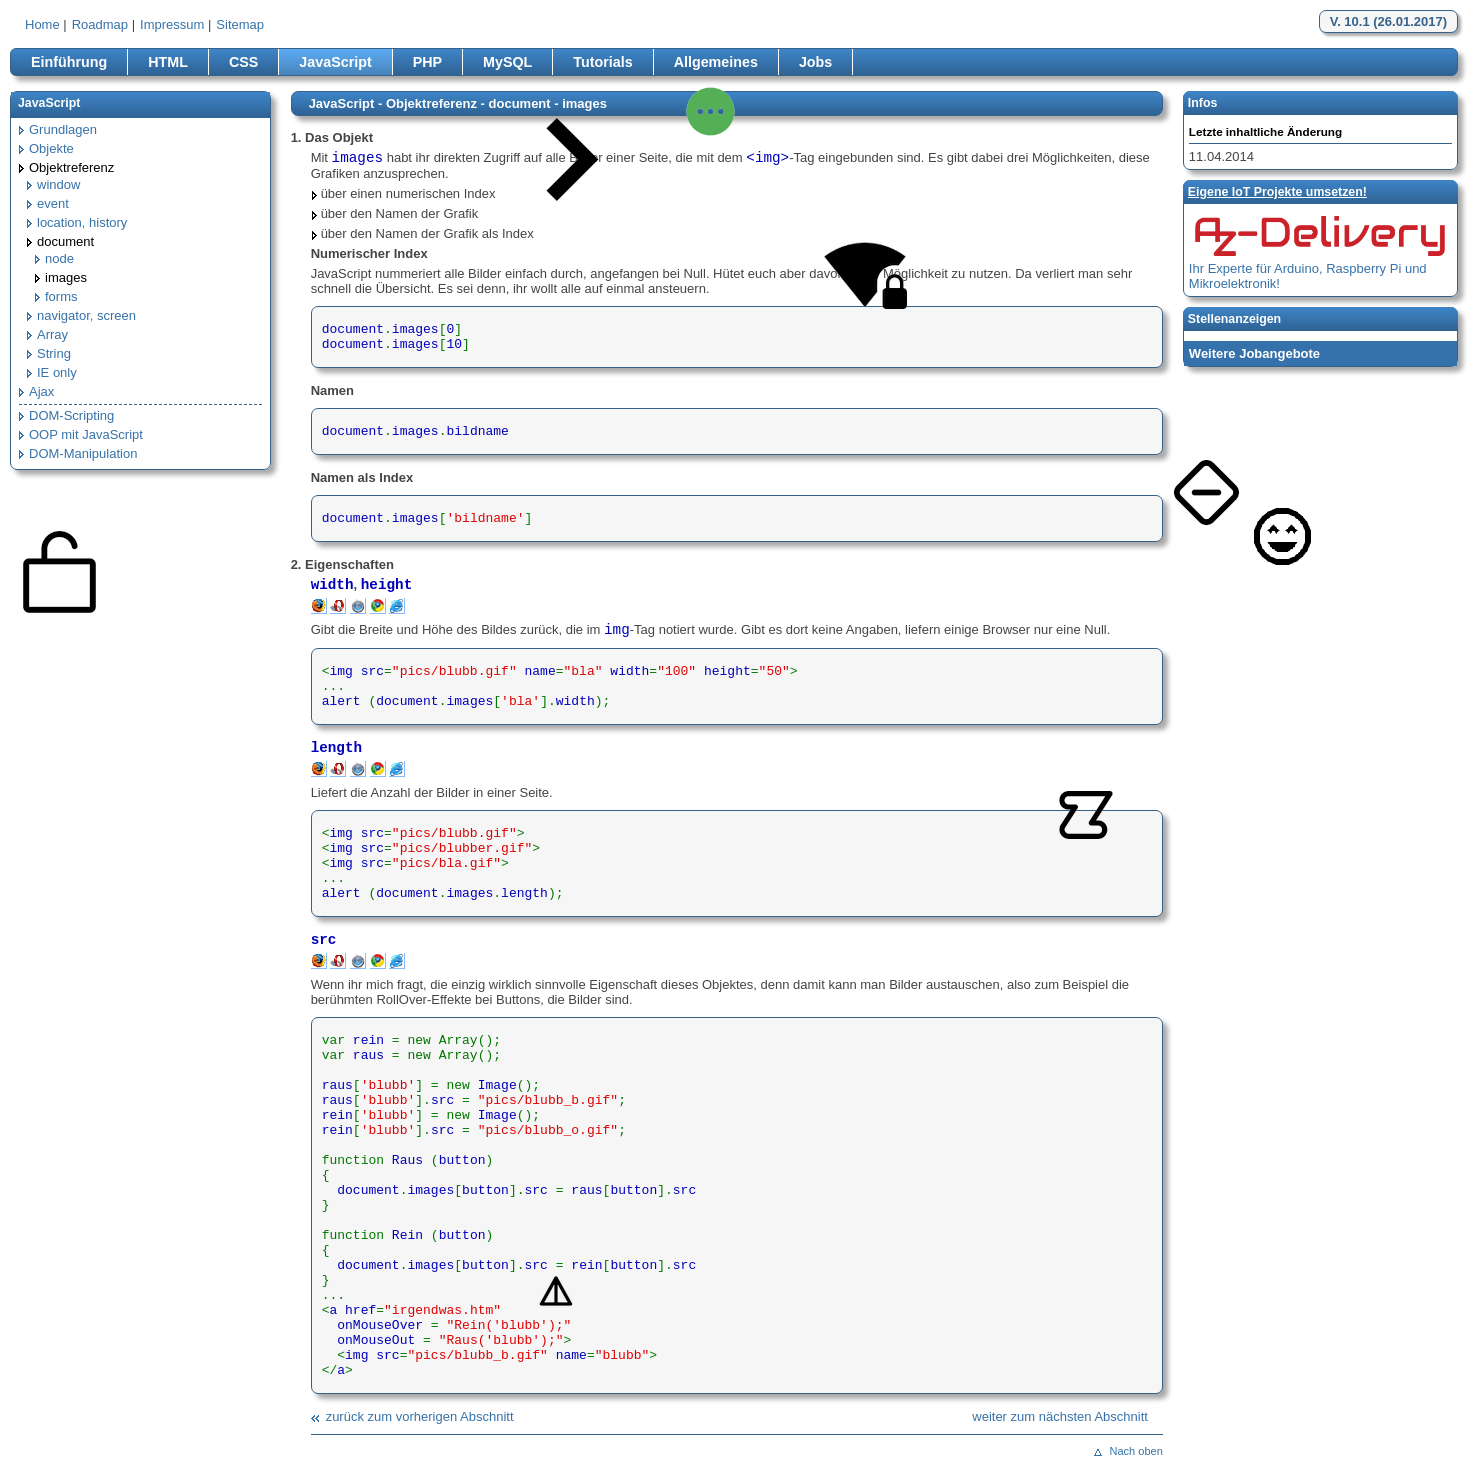 Image resolution: width=1468 pixels, height=1467 pixels. Describe the element at coordinates (1086, 815) in the screenshot. I see `open zwift app` at that location.